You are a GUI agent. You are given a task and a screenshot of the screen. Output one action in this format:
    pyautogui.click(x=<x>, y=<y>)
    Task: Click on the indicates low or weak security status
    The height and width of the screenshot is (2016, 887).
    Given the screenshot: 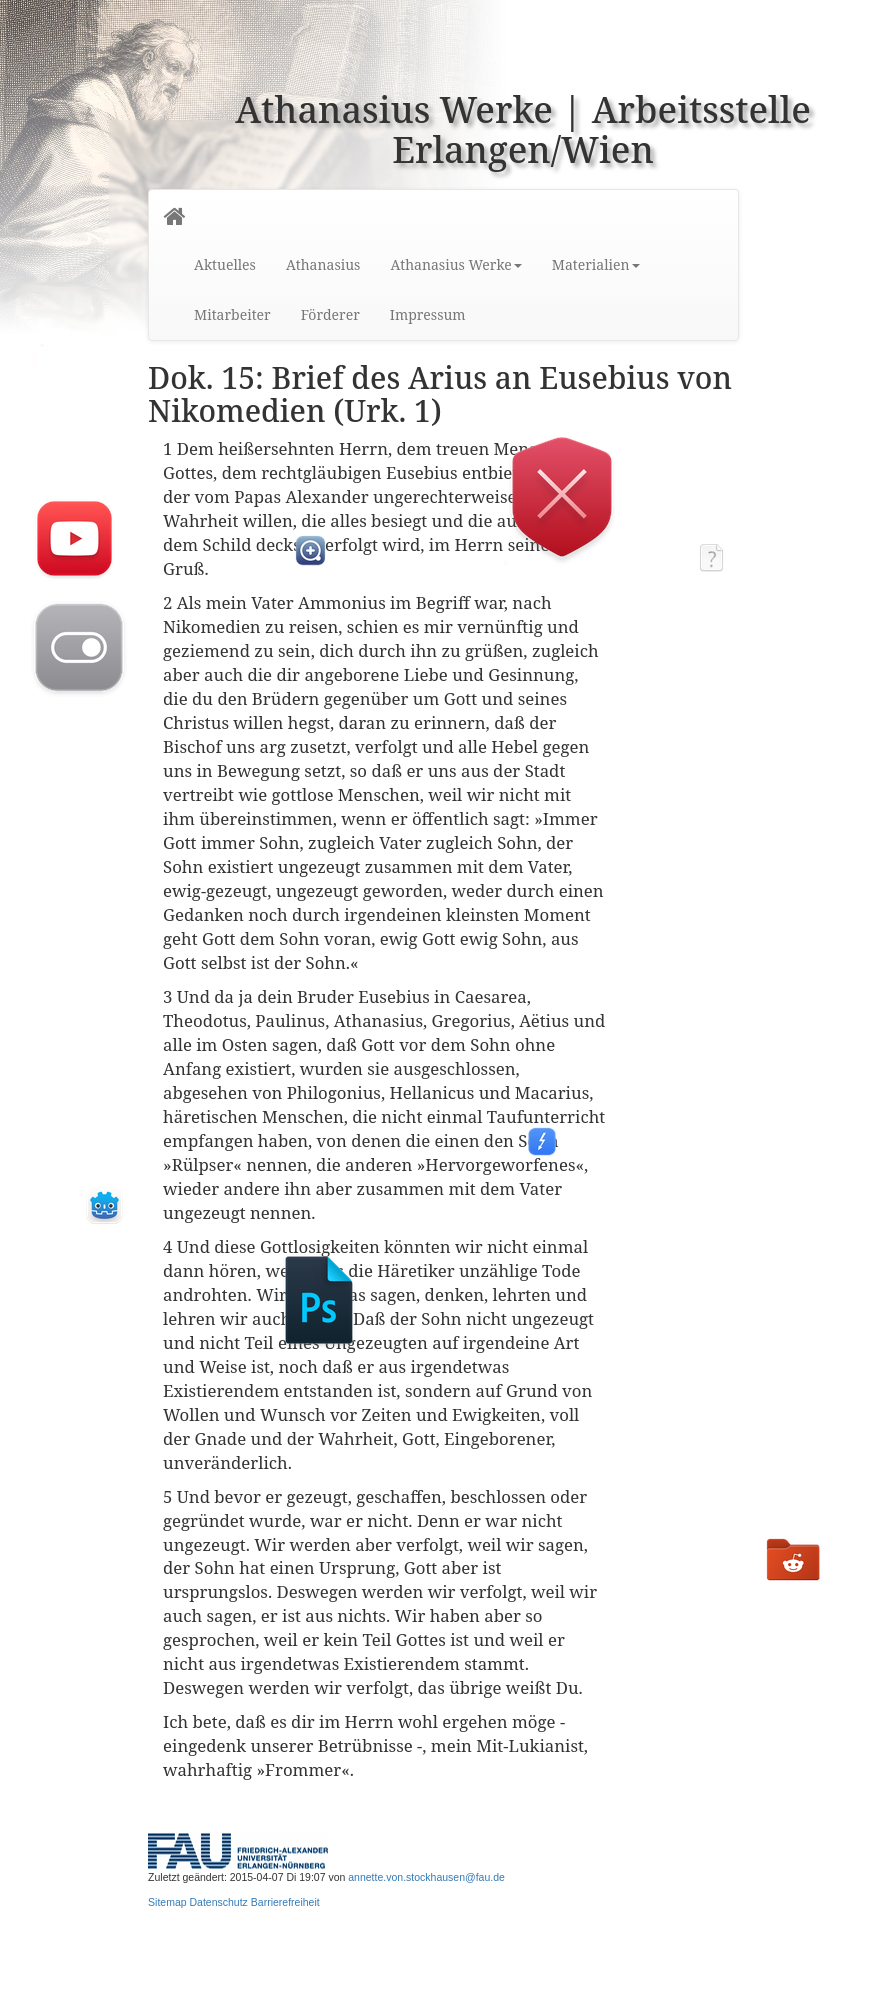 What is the action you would take?
    pyautogui.click(x=562, y=501)
    